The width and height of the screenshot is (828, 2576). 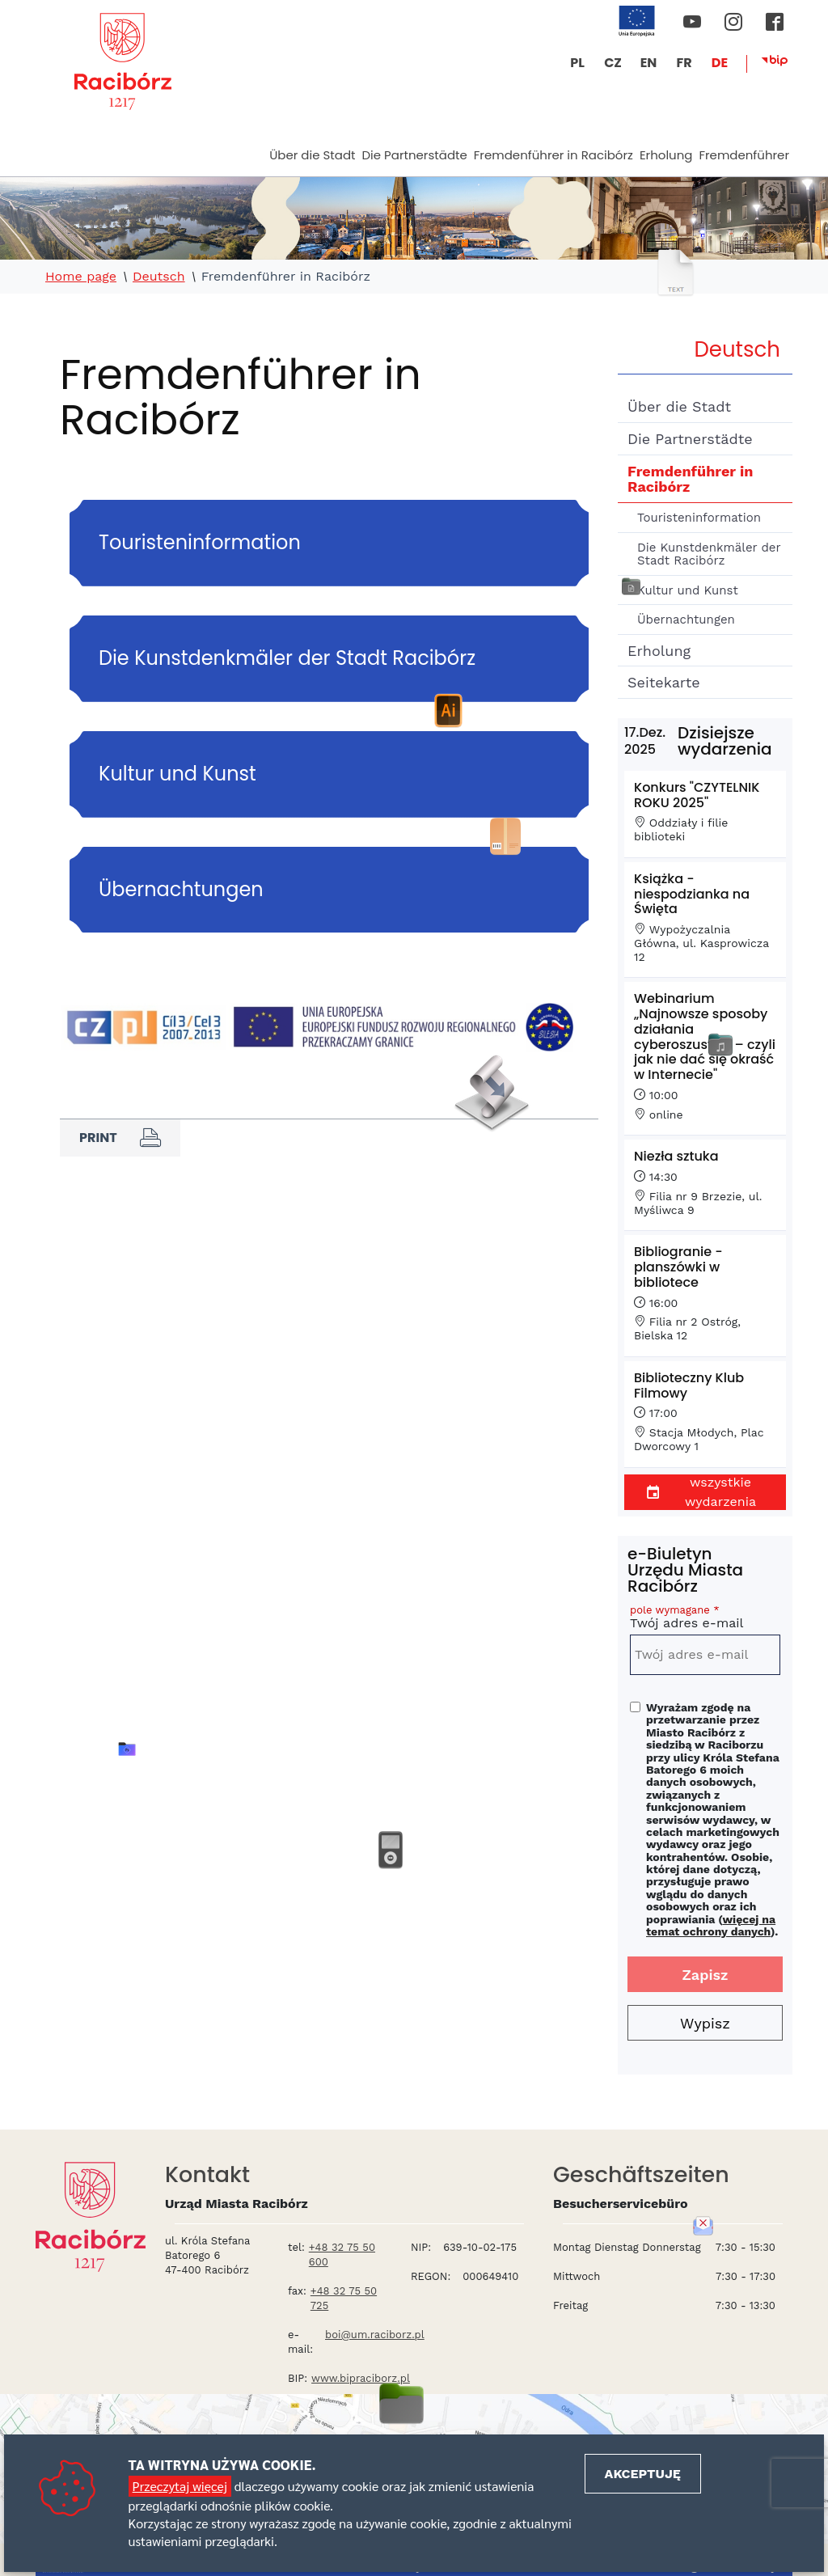 What do you see at coordinates (631, 586) in the screenshot?
I see `open your documents folder` at bounding box center [631, 586].